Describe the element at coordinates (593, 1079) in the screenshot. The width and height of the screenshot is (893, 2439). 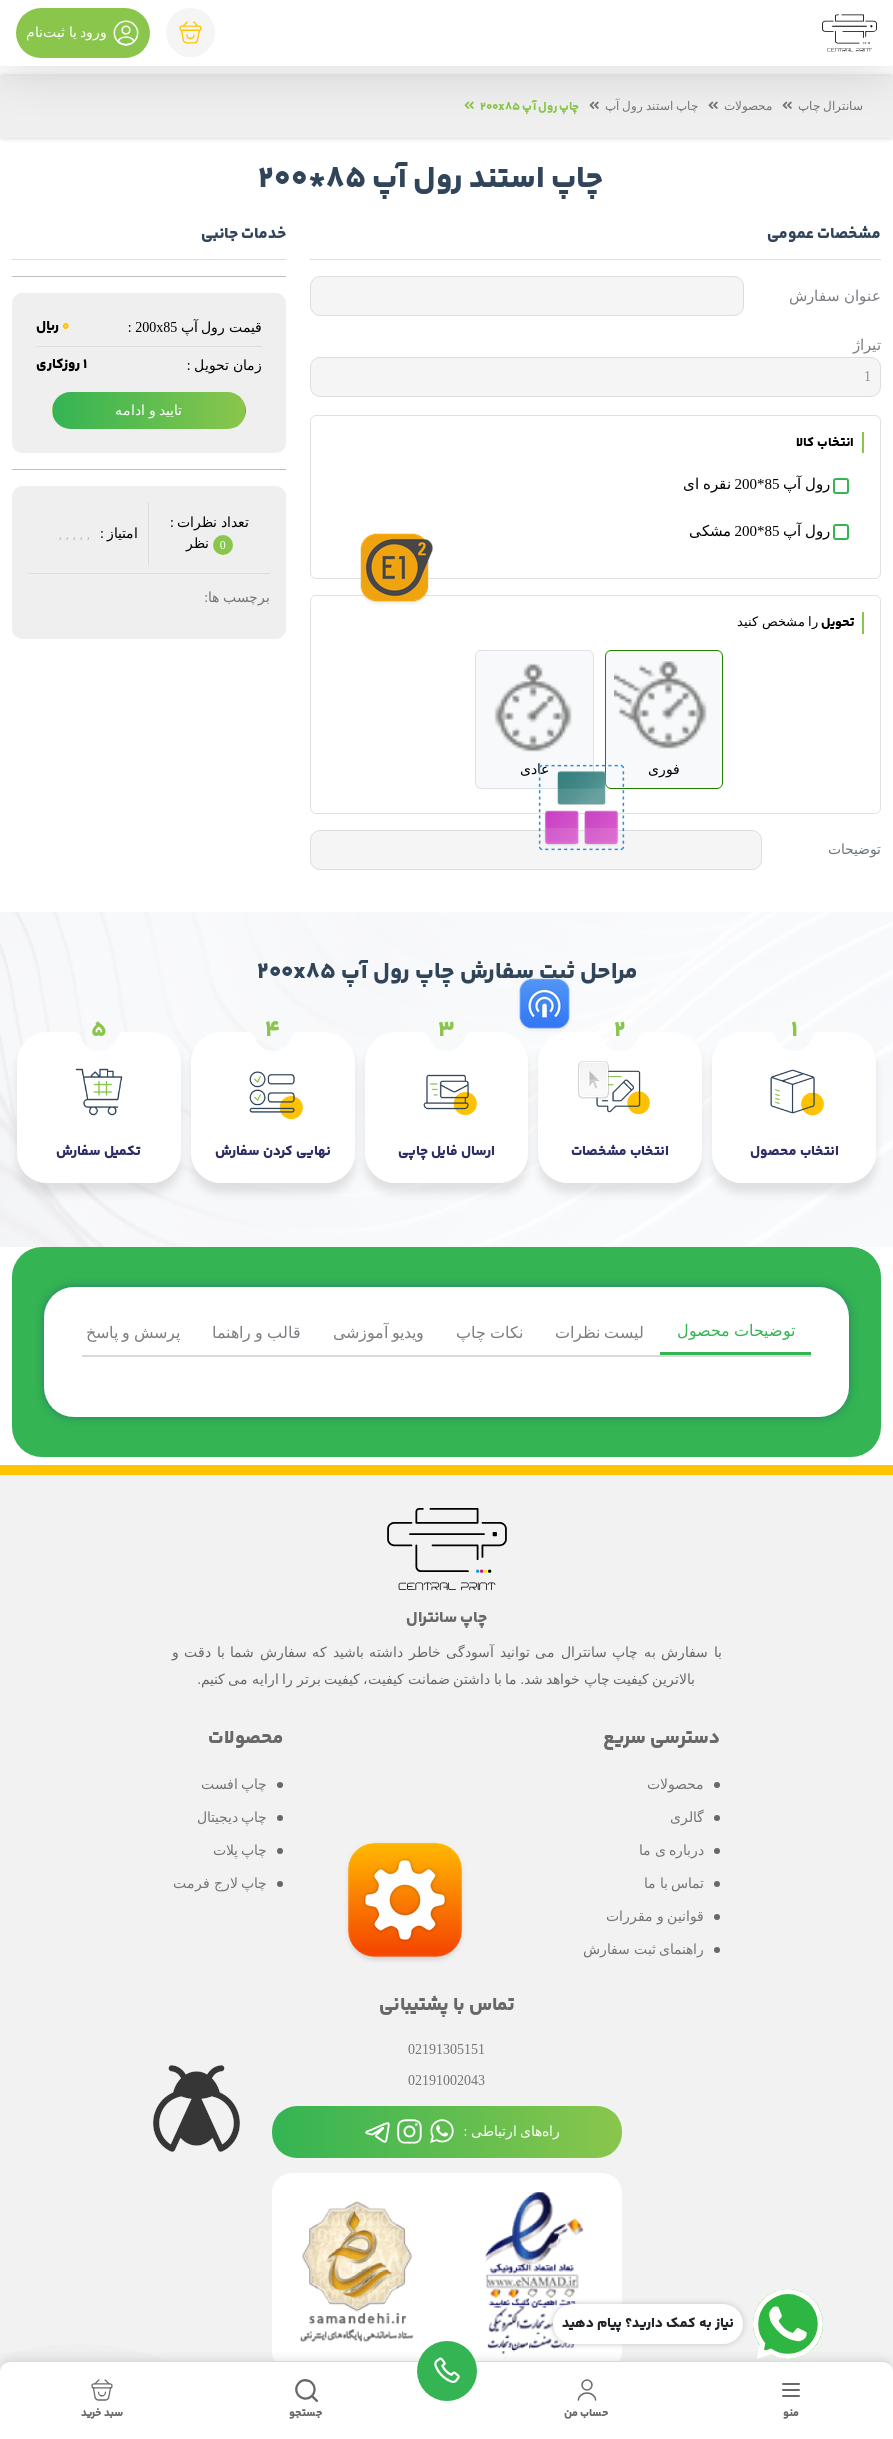
I see `cursor image file type` at that location.